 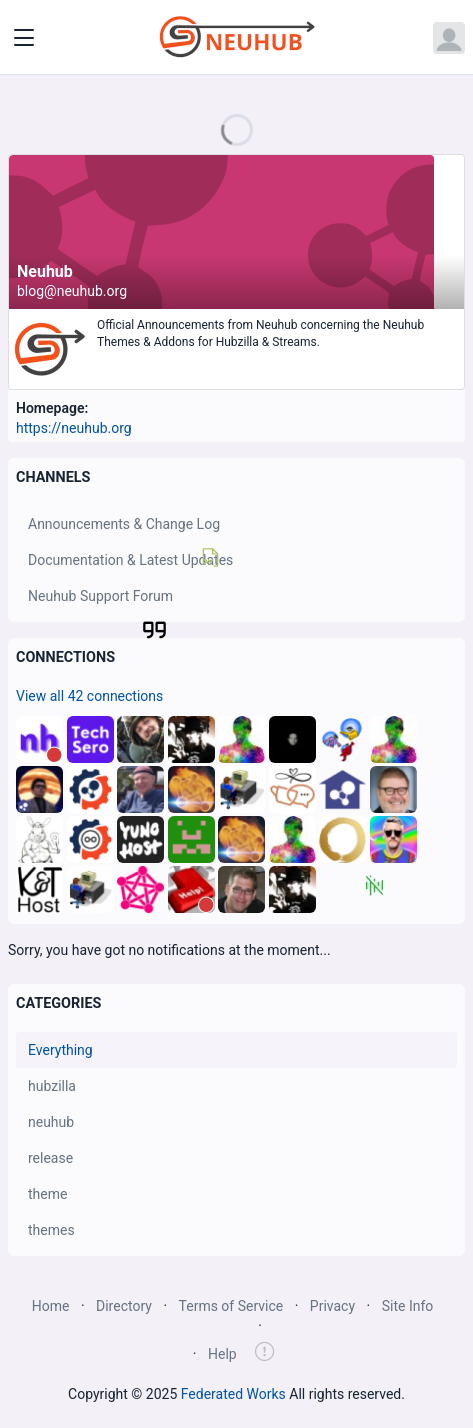 I want to click on a python script or .py file, so click(x=210, y=557).